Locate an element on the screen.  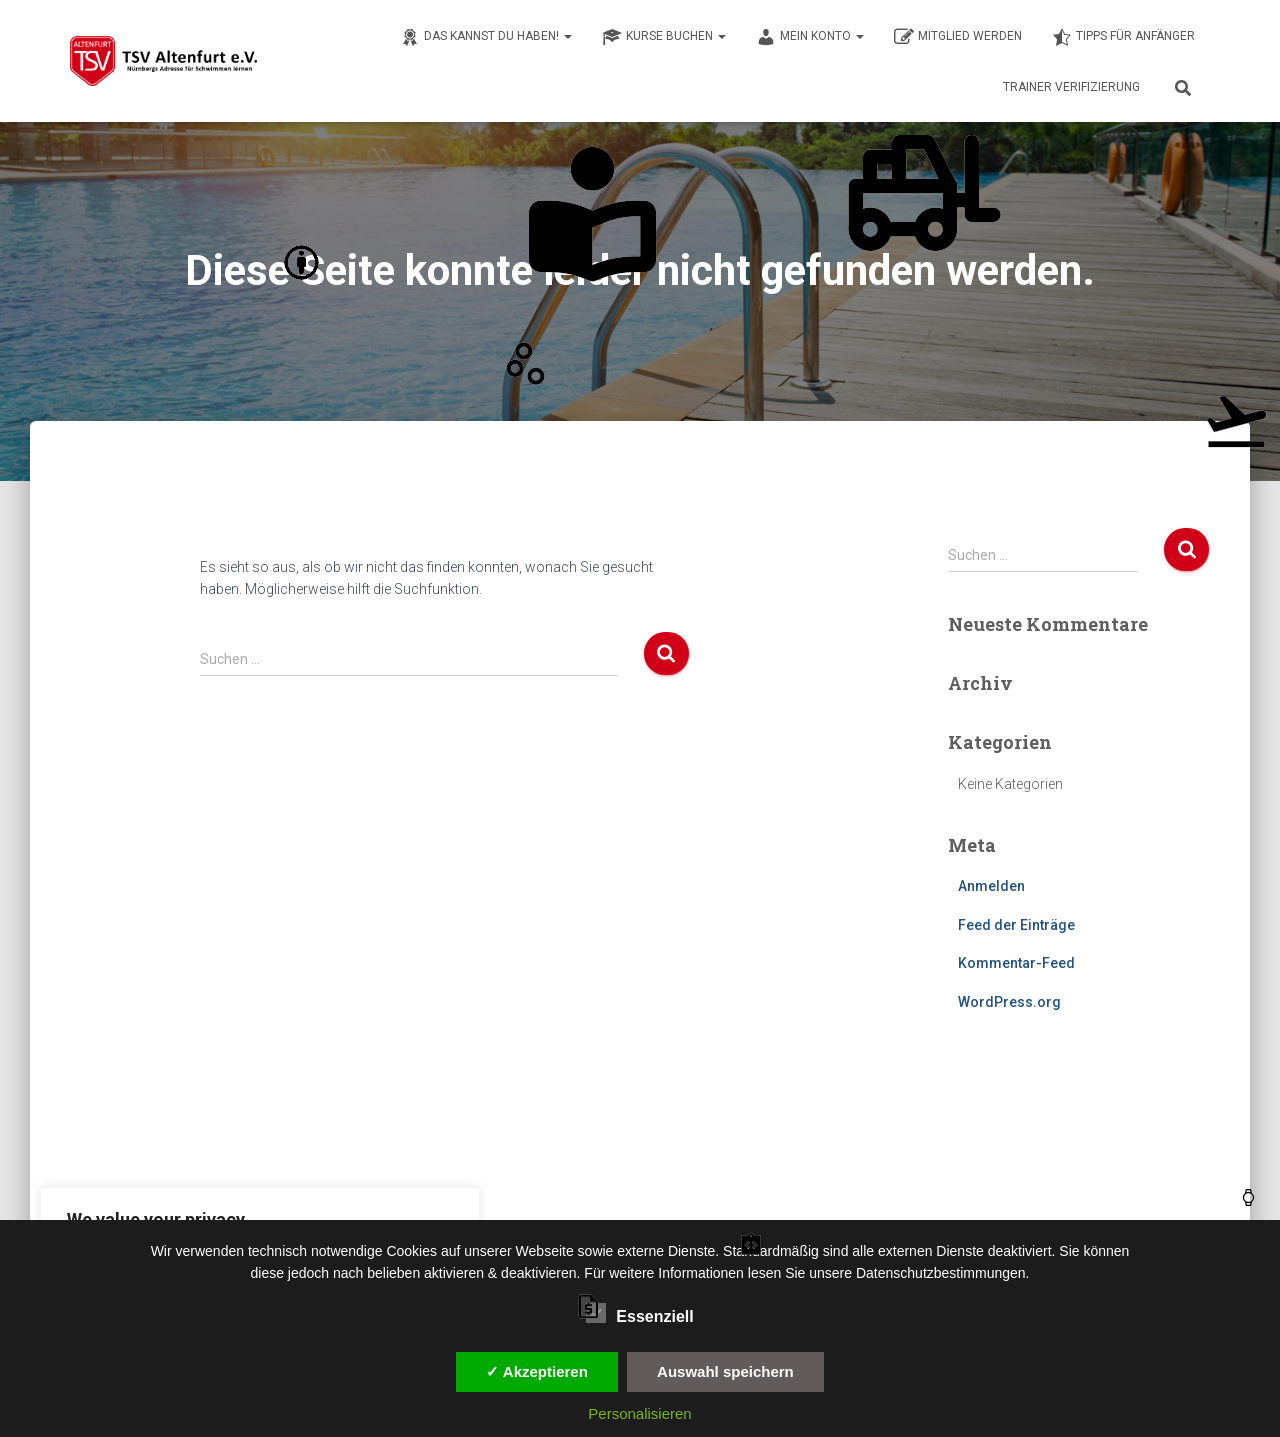
view data as a scatter plot is located at coordinates (526, 364).